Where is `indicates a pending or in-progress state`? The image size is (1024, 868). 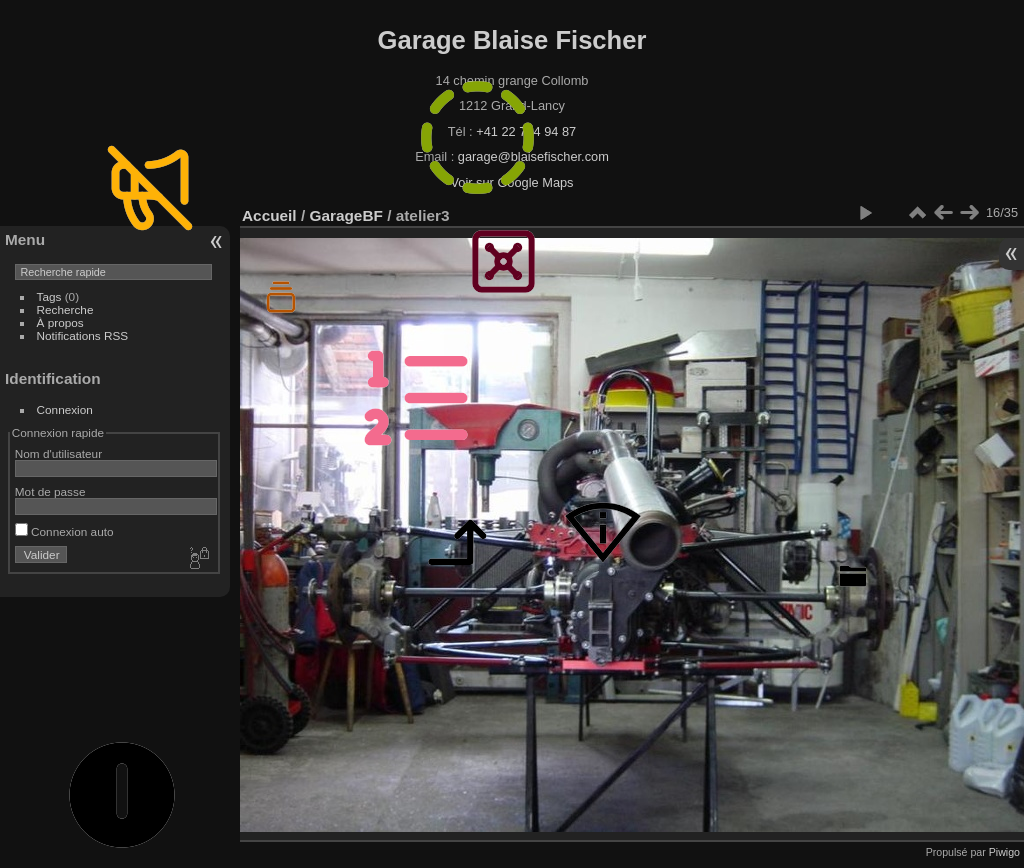 indicates a pending or in-progress state is located at coordinates (477, 137).